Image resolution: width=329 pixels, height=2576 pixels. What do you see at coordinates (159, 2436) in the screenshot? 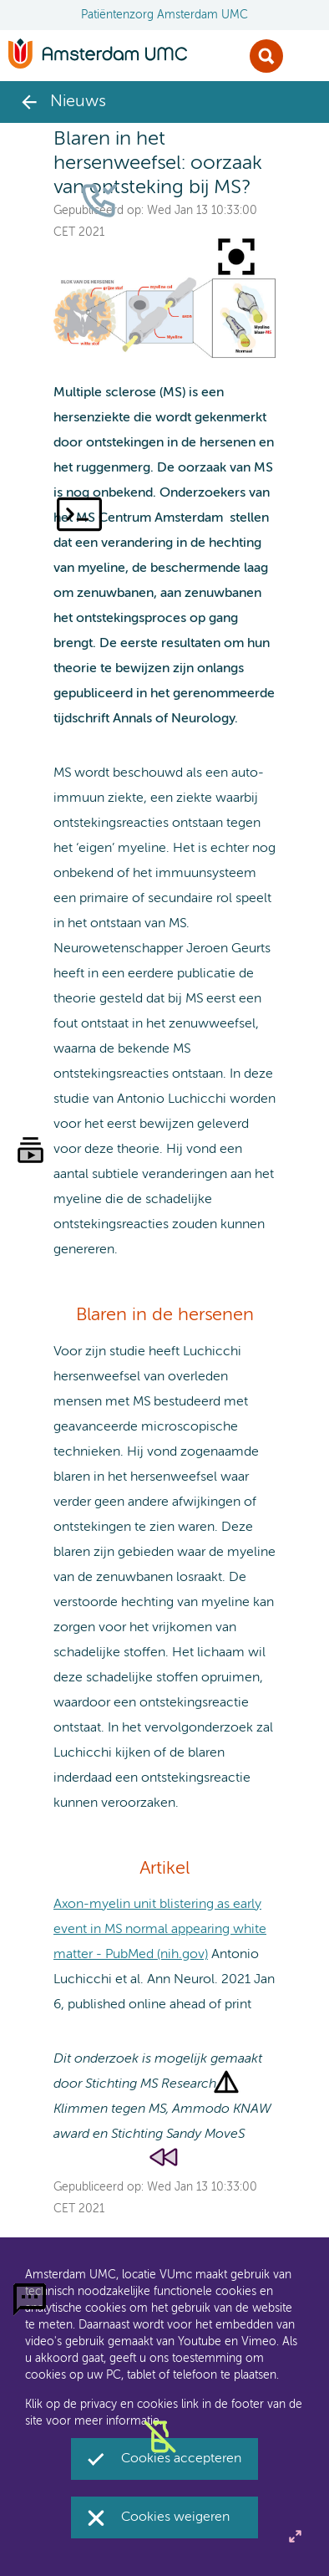
I see `indicates dairy-free or no milk option` at bounding box center [159, 2436].